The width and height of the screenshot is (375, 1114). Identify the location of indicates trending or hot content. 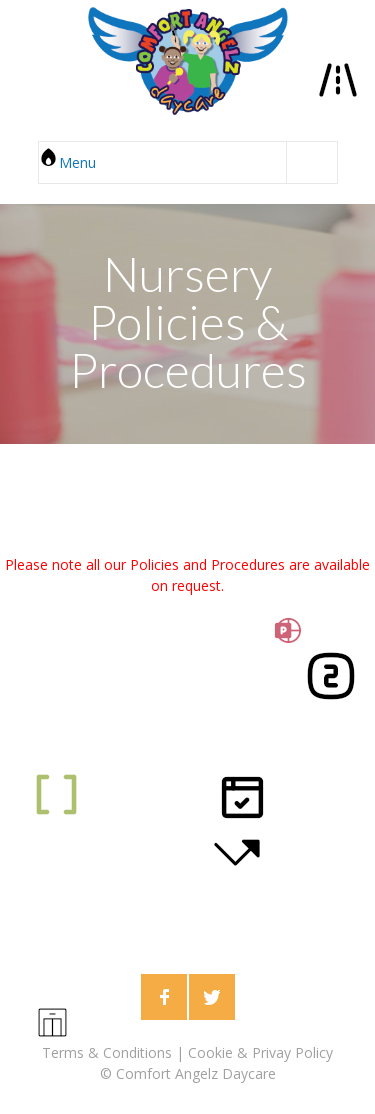
(48, 157).